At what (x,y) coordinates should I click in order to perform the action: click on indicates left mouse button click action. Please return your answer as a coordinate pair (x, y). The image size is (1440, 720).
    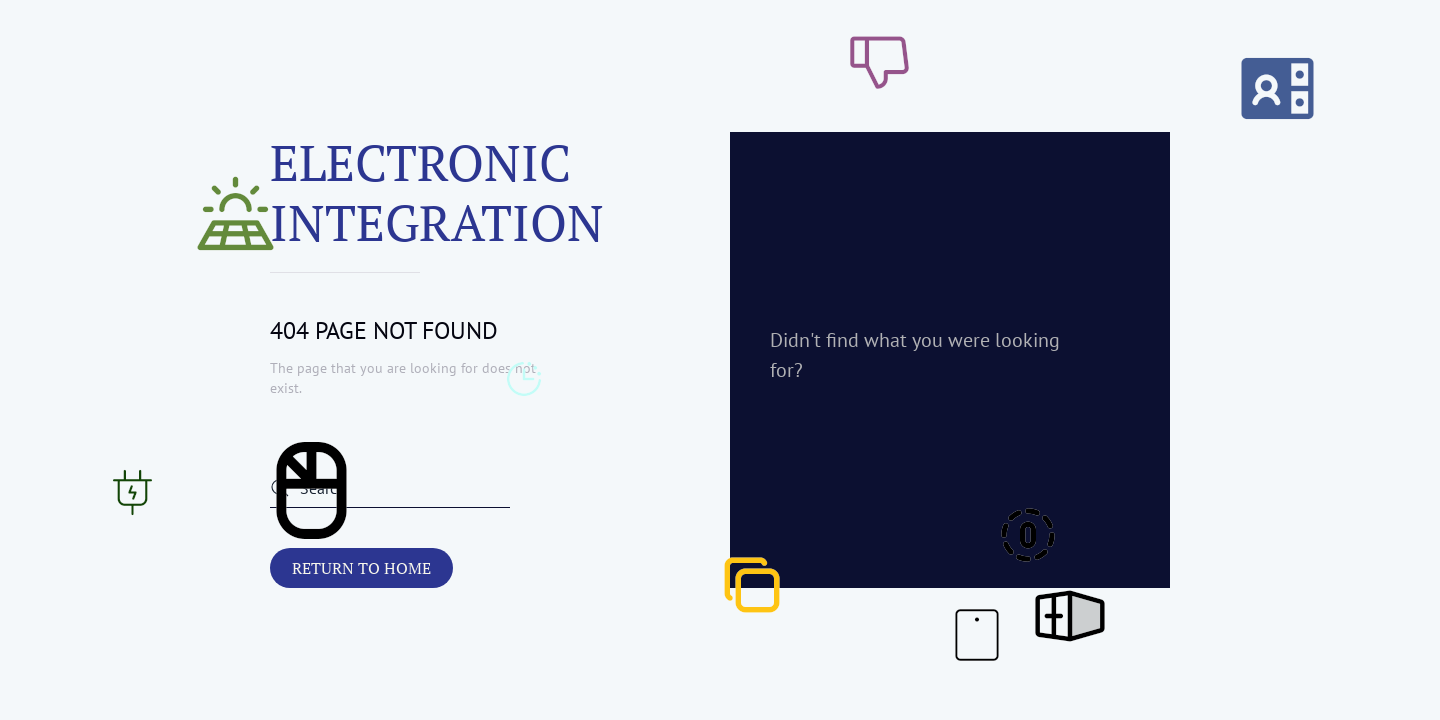
    Looking at the image, I should click on (311, 490).